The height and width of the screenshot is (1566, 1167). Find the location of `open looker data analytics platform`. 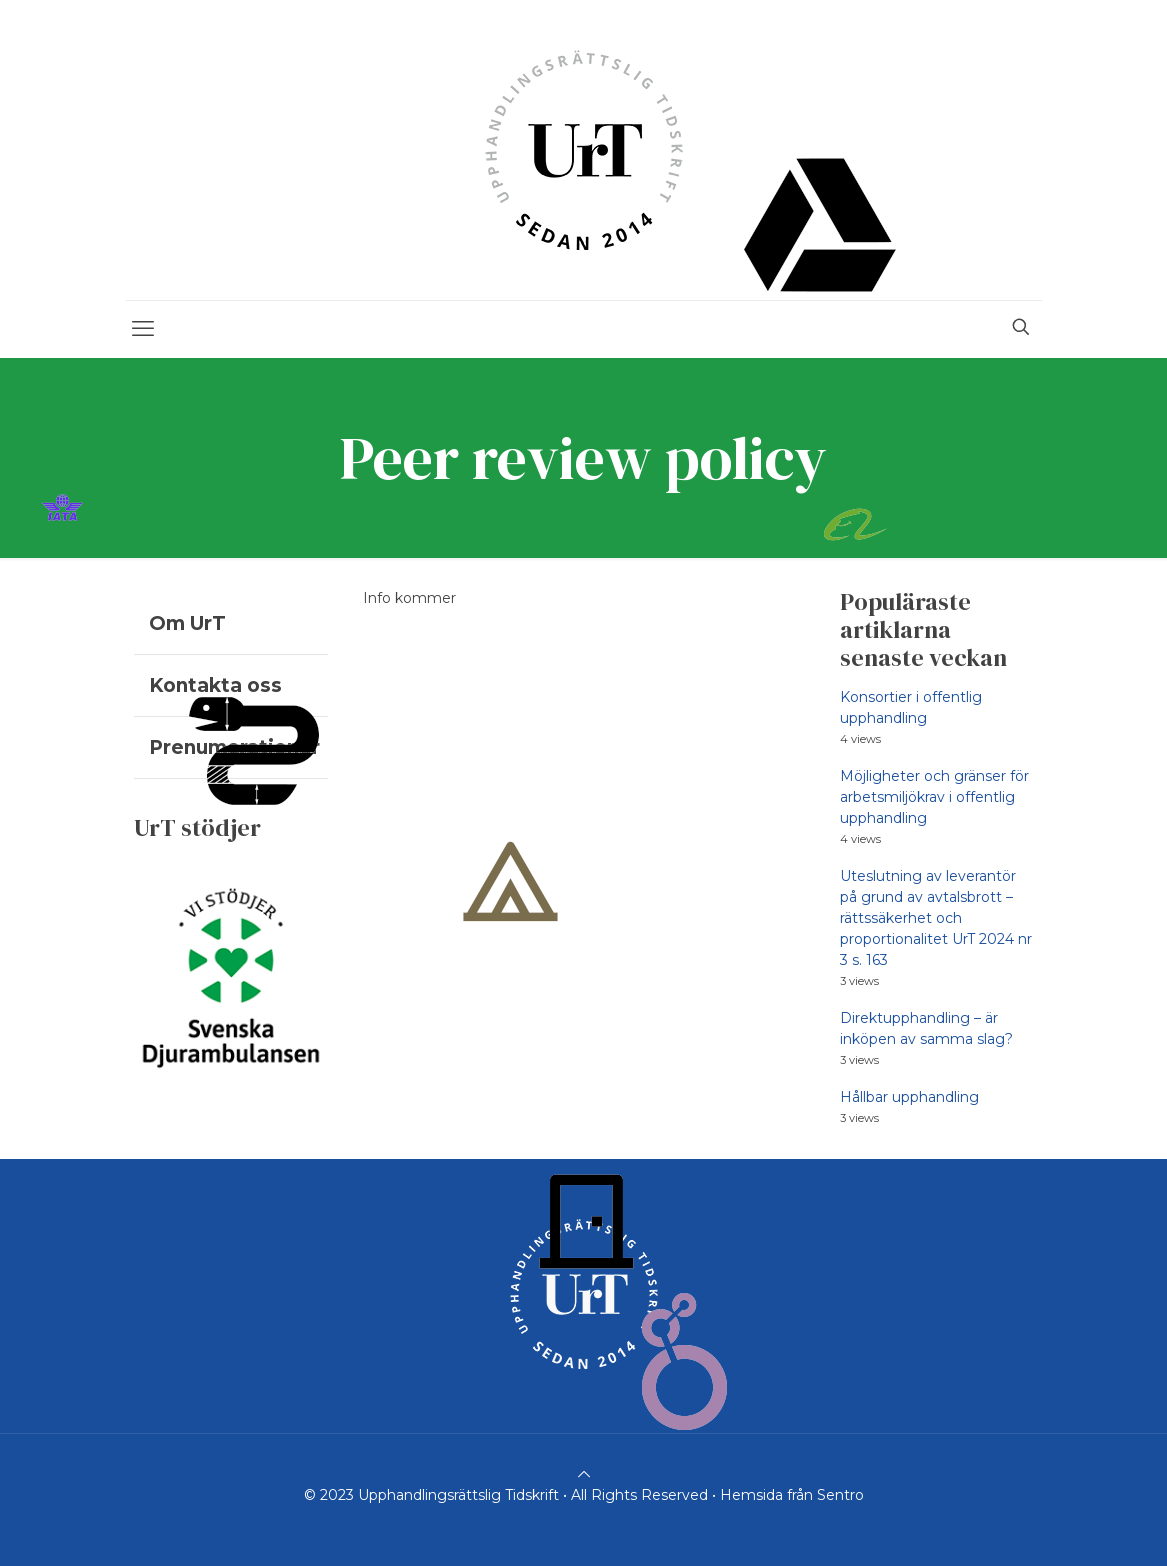

open looker data analytics platform is located at coordinates (684, 1361).